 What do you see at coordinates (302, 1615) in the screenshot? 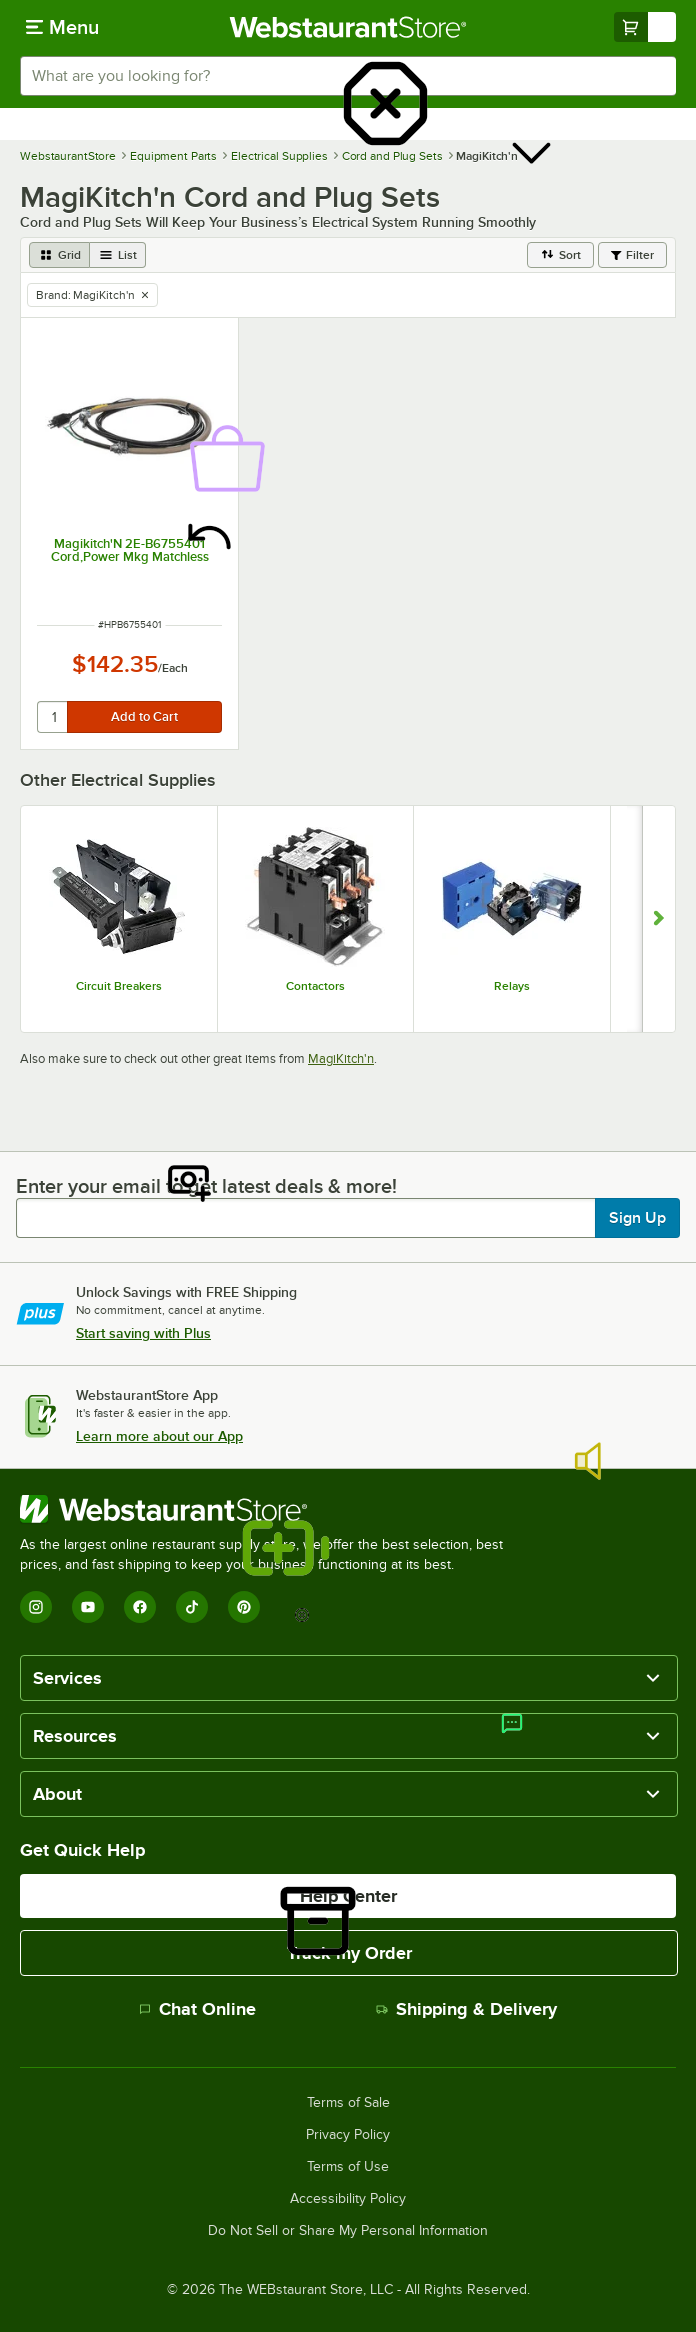
I see `play or access media library` at bounding box center [302, 1615].